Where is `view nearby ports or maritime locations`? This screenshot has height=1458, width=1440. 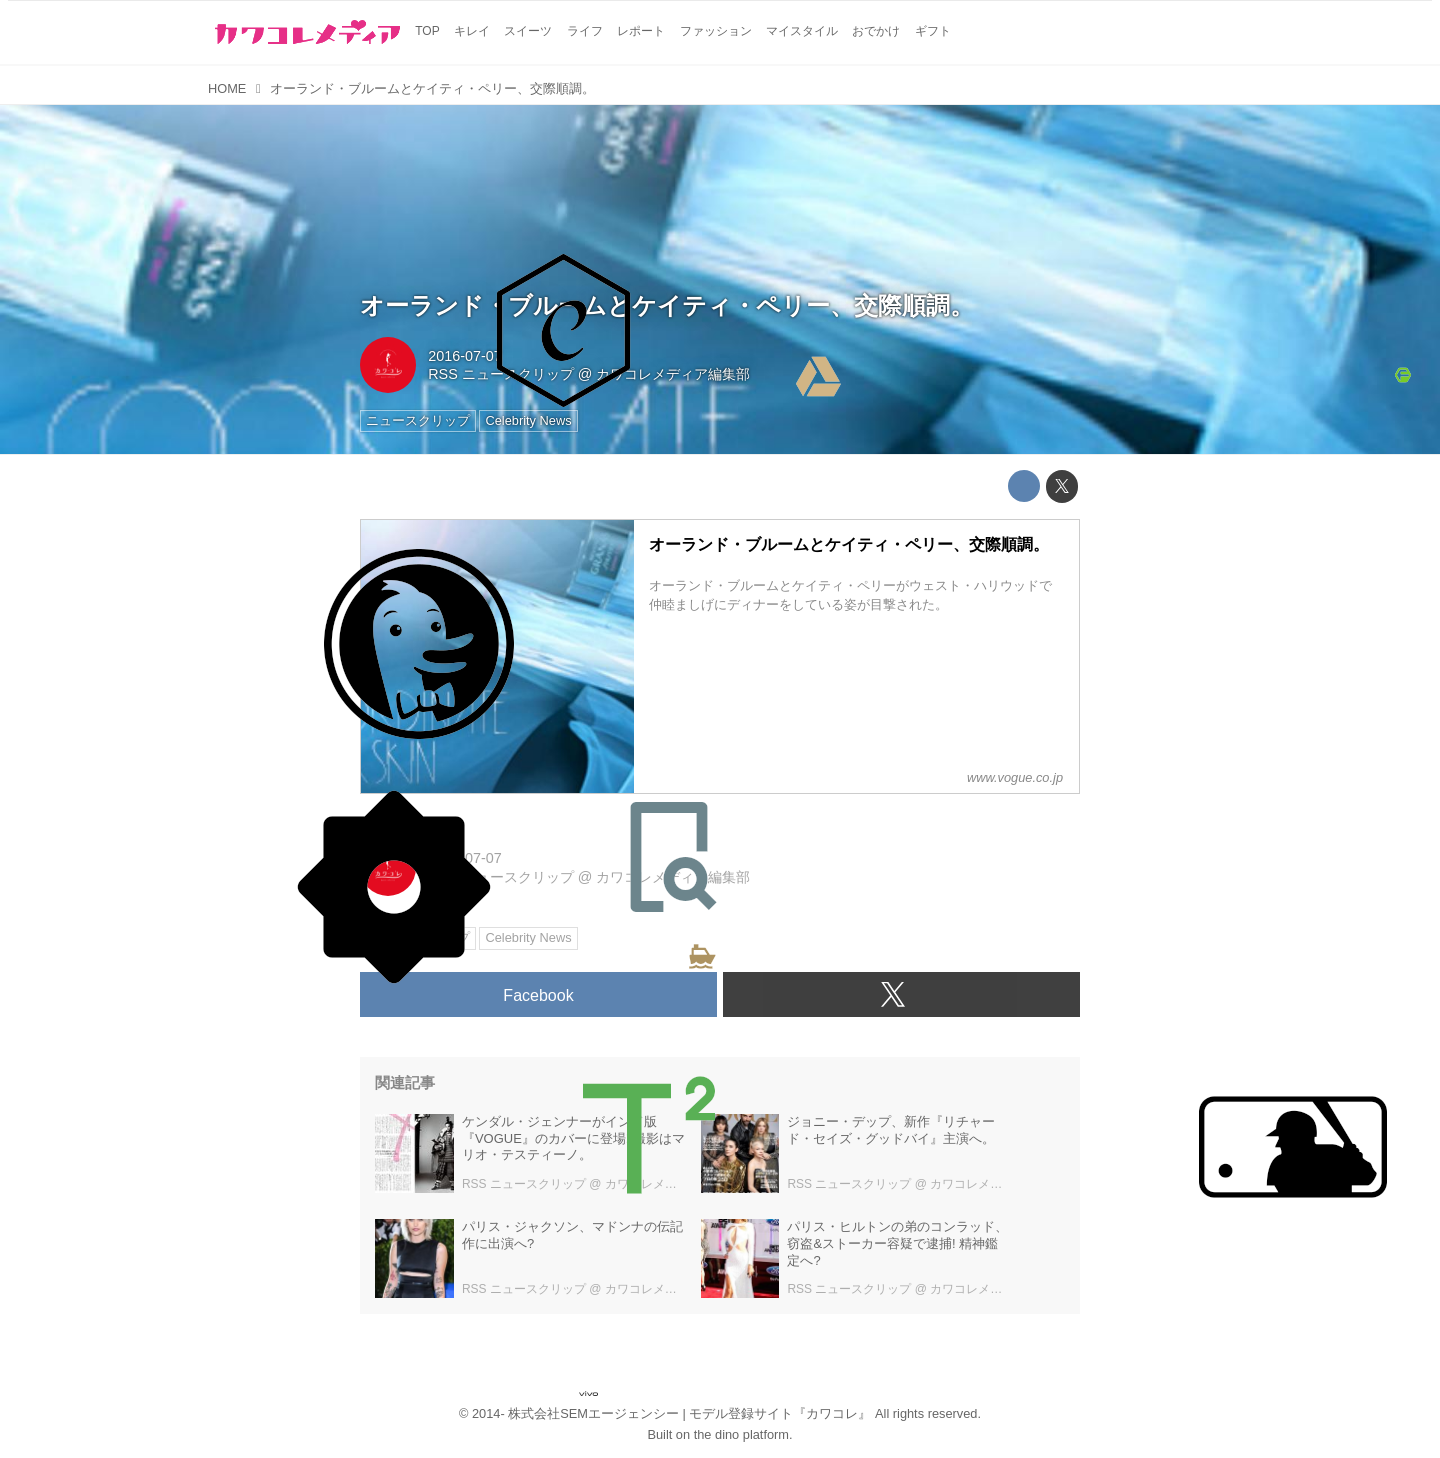 view nearby ports or maritime locations is located at coordinates (702, 957).